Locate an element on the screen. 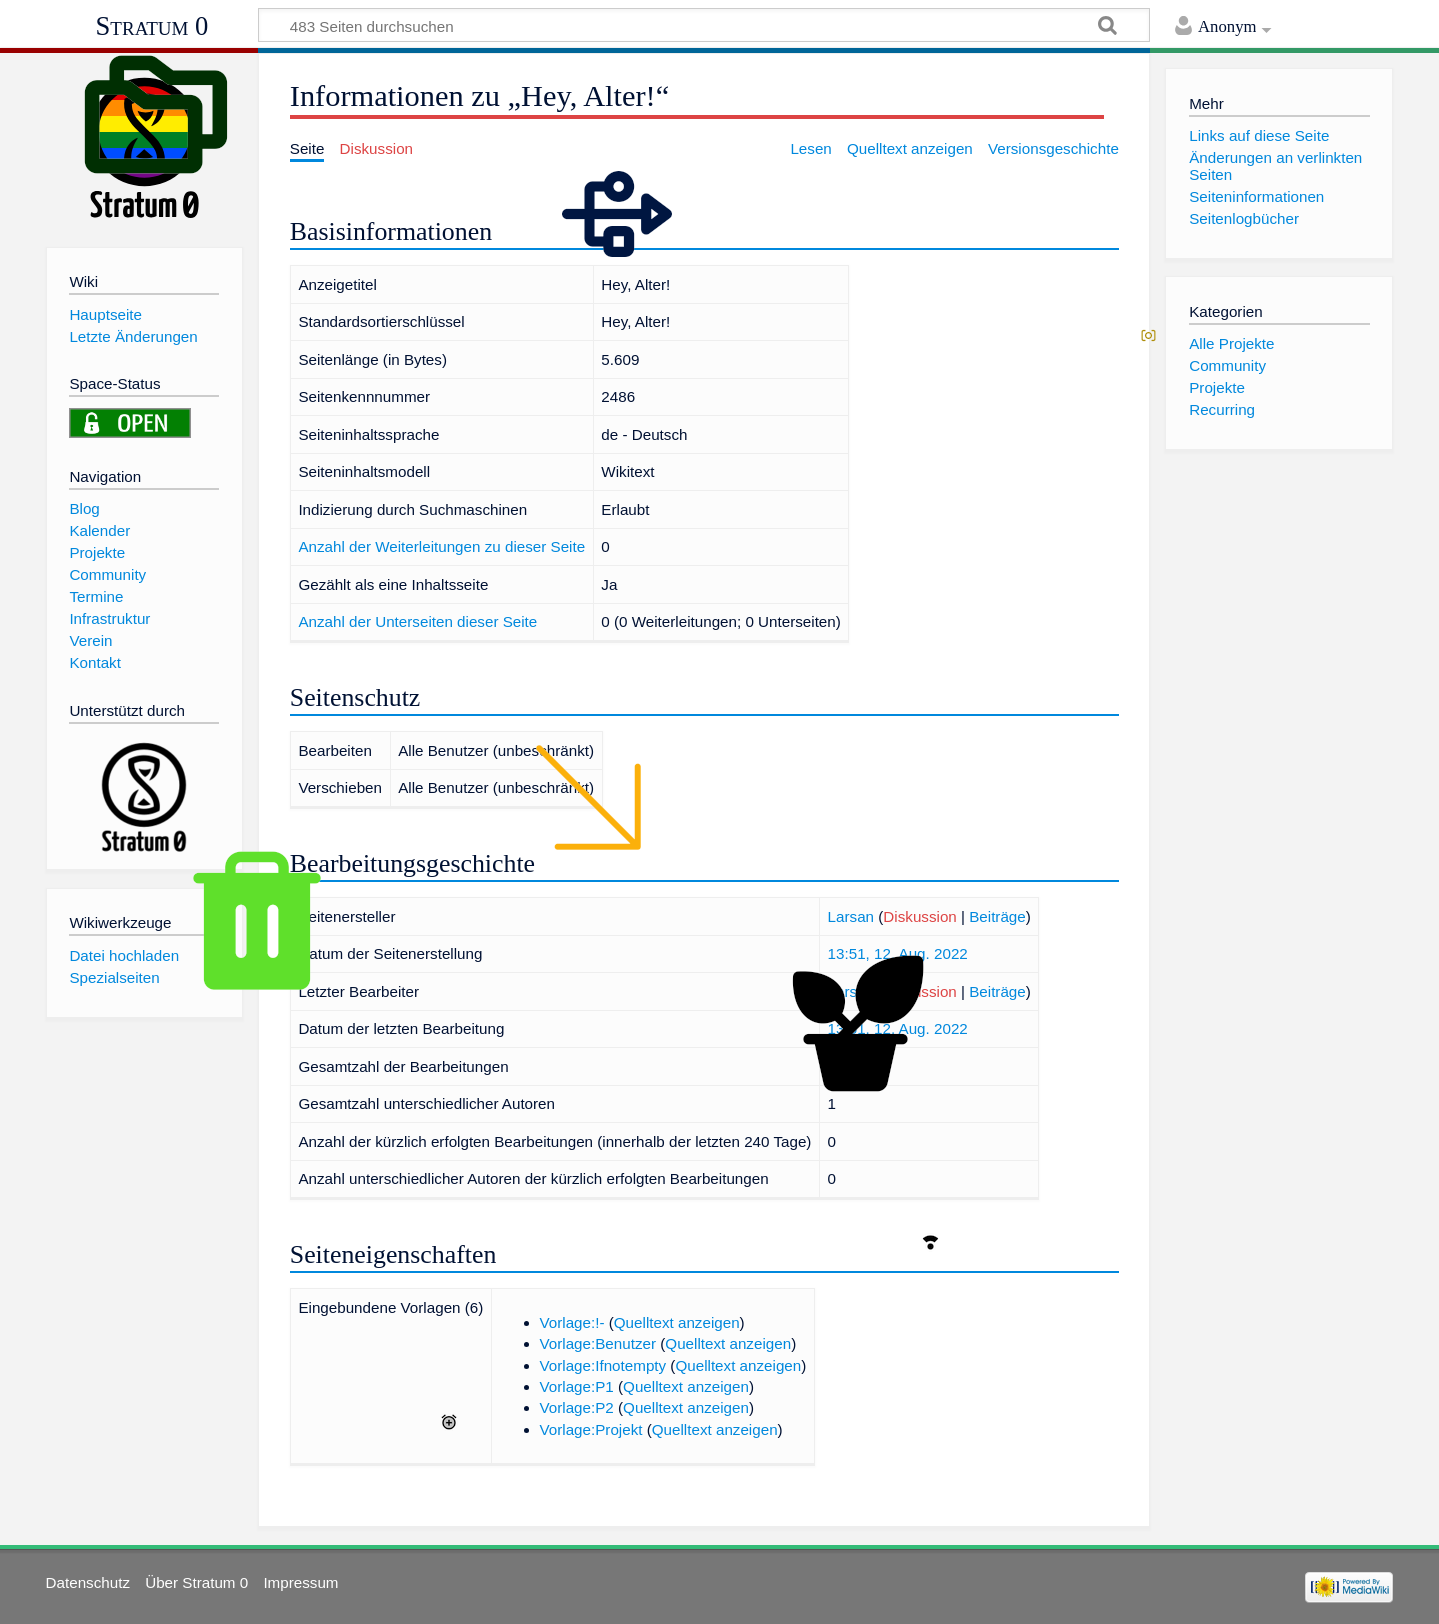  access plant care or gardening features is located at coordinates (855, 1023).